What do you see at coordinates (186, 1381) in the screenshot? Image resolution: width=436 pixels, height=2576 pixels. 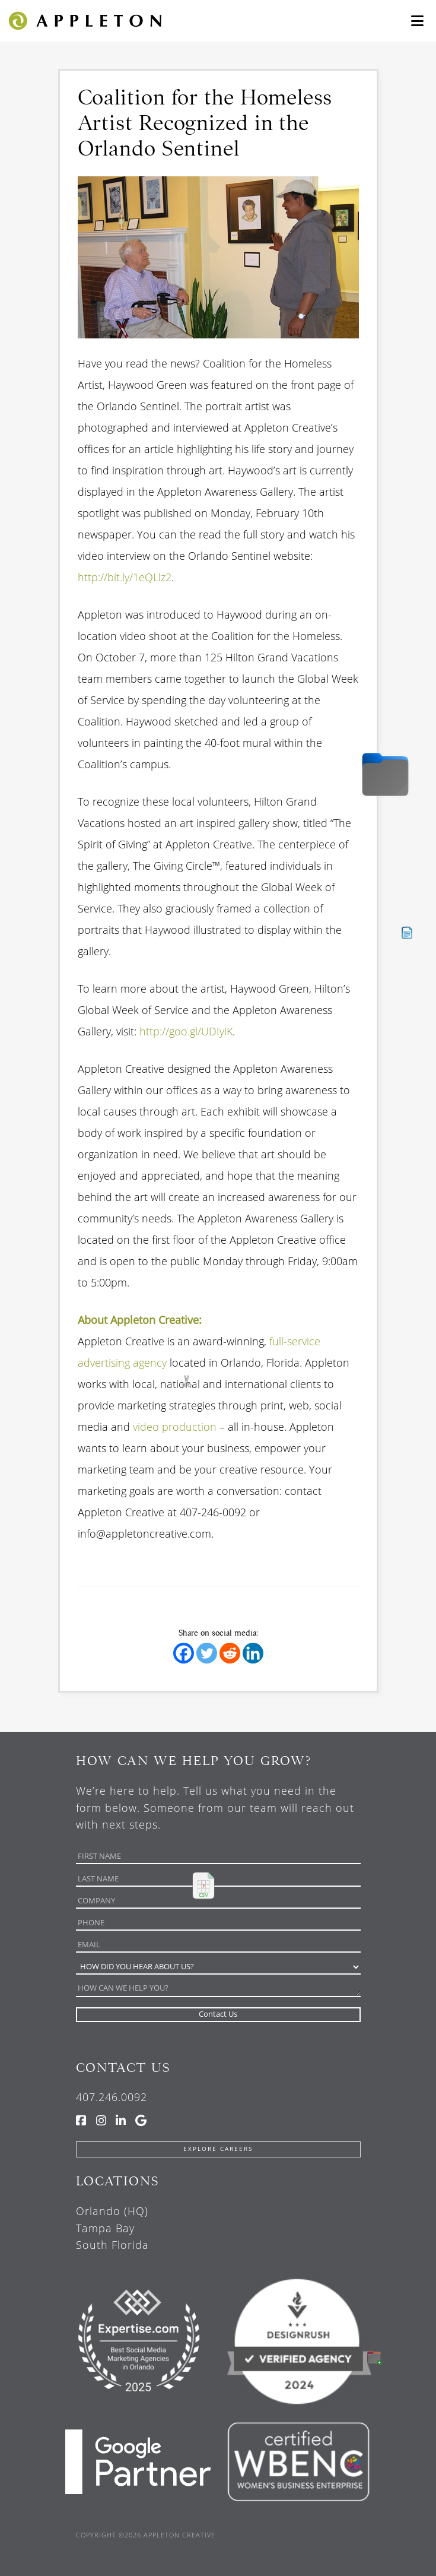 I see `cut selected content to clipboard` at bounding box center [186, 1381].